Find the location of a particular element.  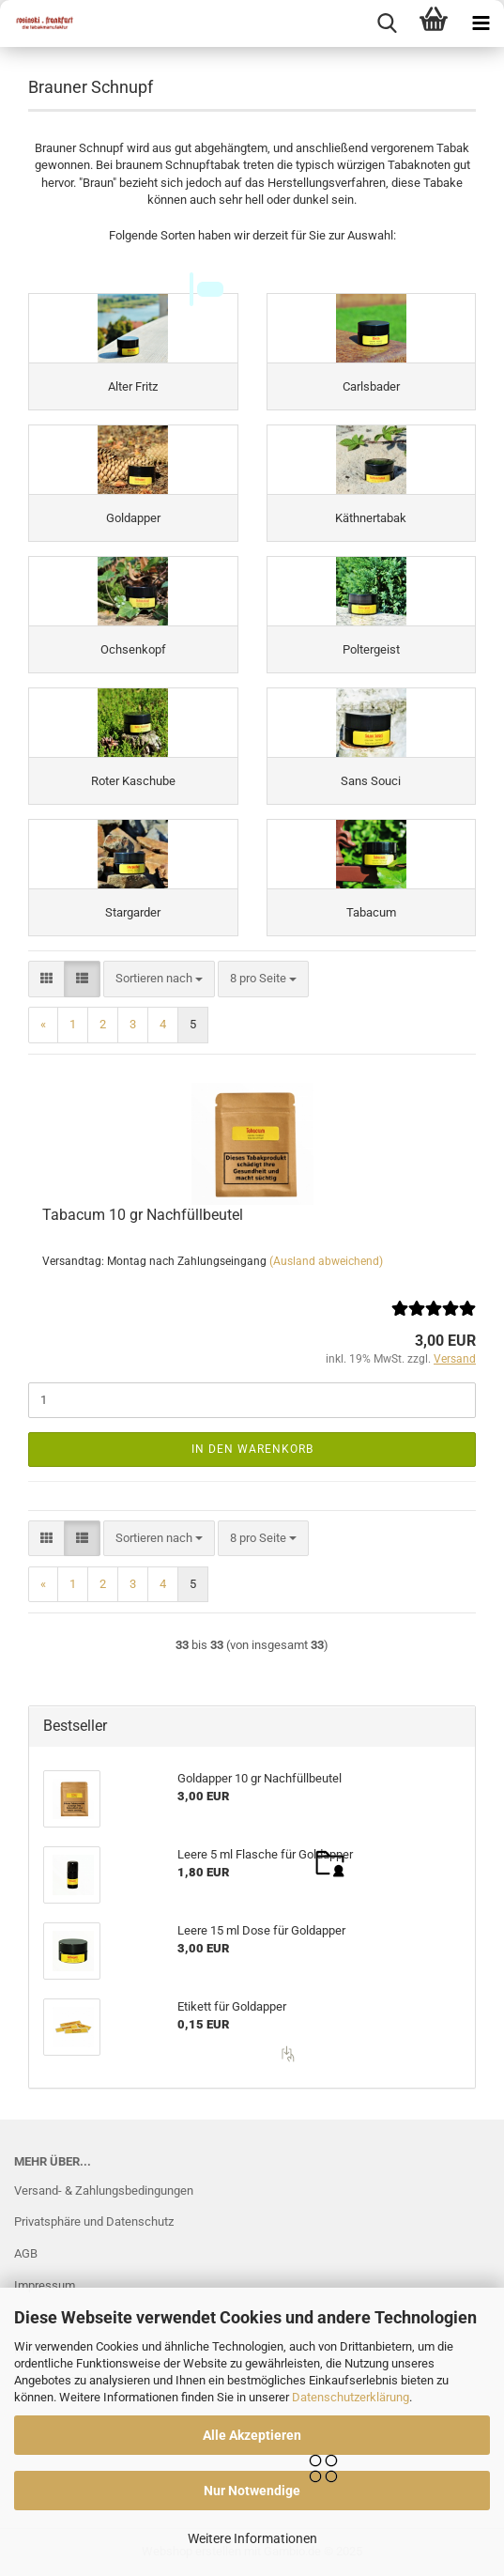

withdraw funds or cash out is located at coordinates (287, 2054).